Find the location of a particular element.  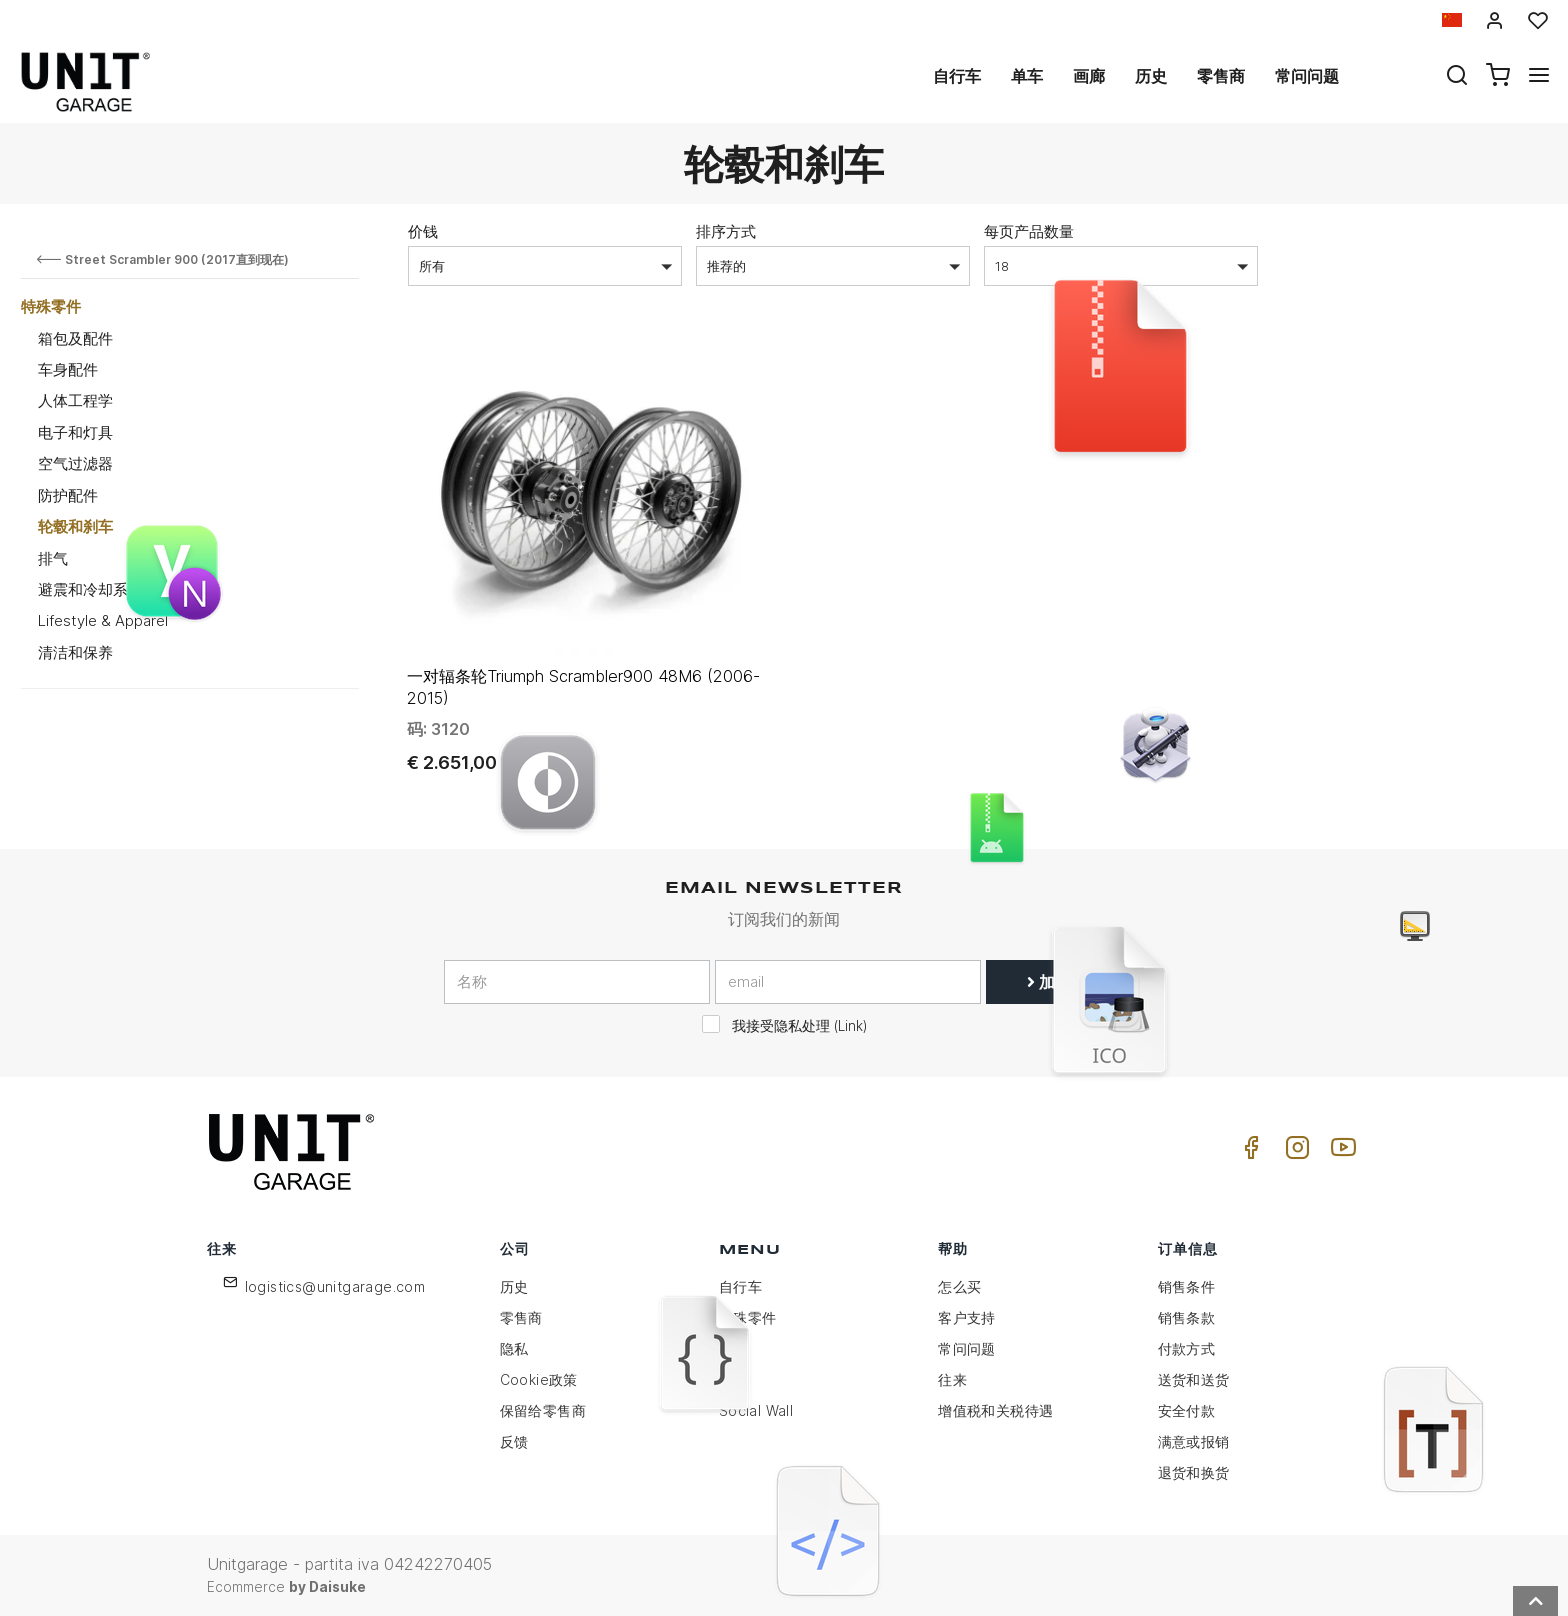

access display settings is located at coordinates (1415, 926).